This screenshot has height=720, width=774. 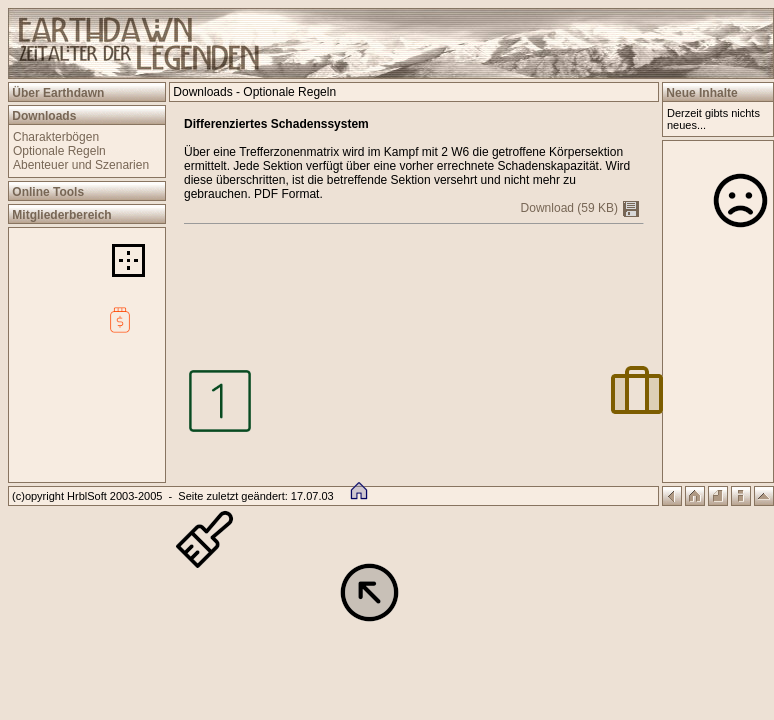 What do you see at coordinates (359, 491) in the screenshot?
I see `navigate to home screen` at bounding box center [359, 491].